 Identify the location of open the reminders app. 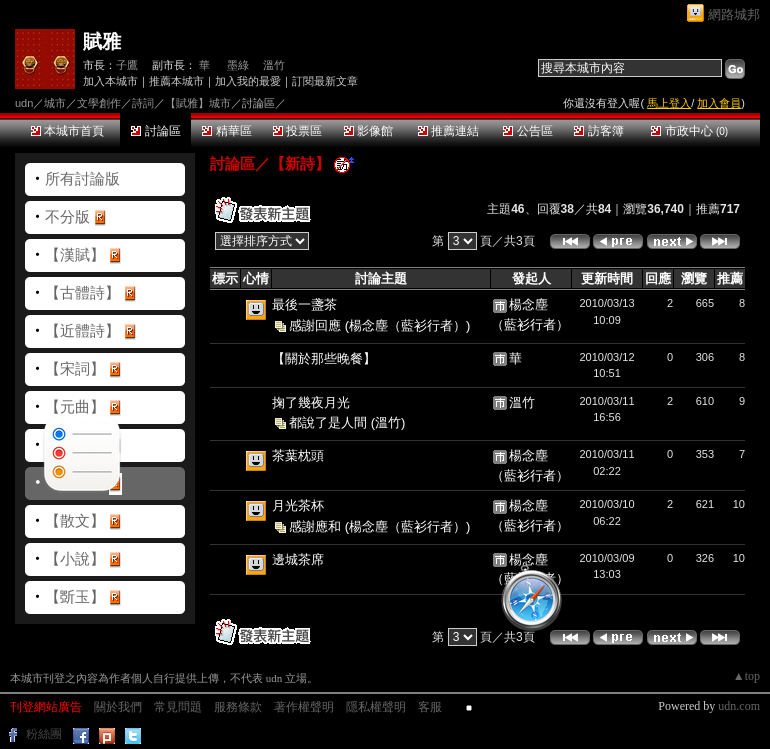
(82, 453).